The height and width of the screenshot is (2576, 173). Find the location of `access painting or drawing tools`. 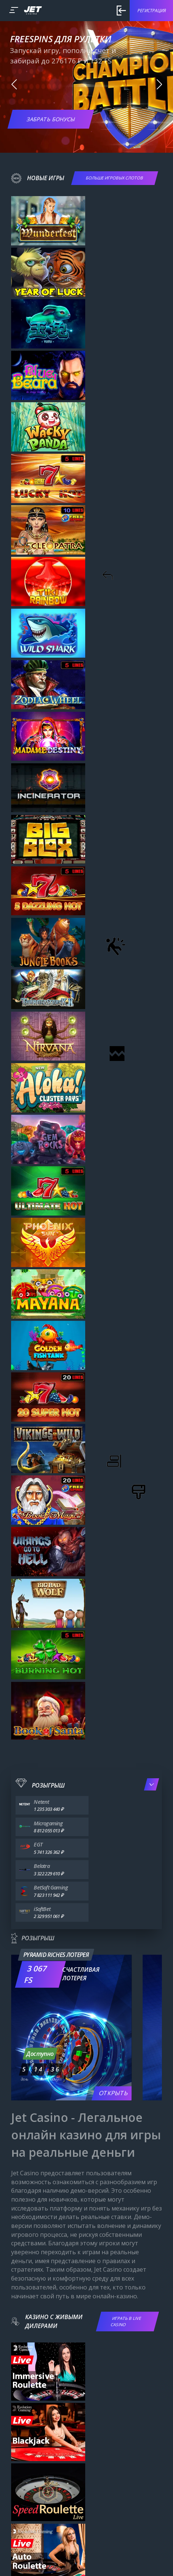

access painting or drawing tools is located at coordinates (139, 1492).